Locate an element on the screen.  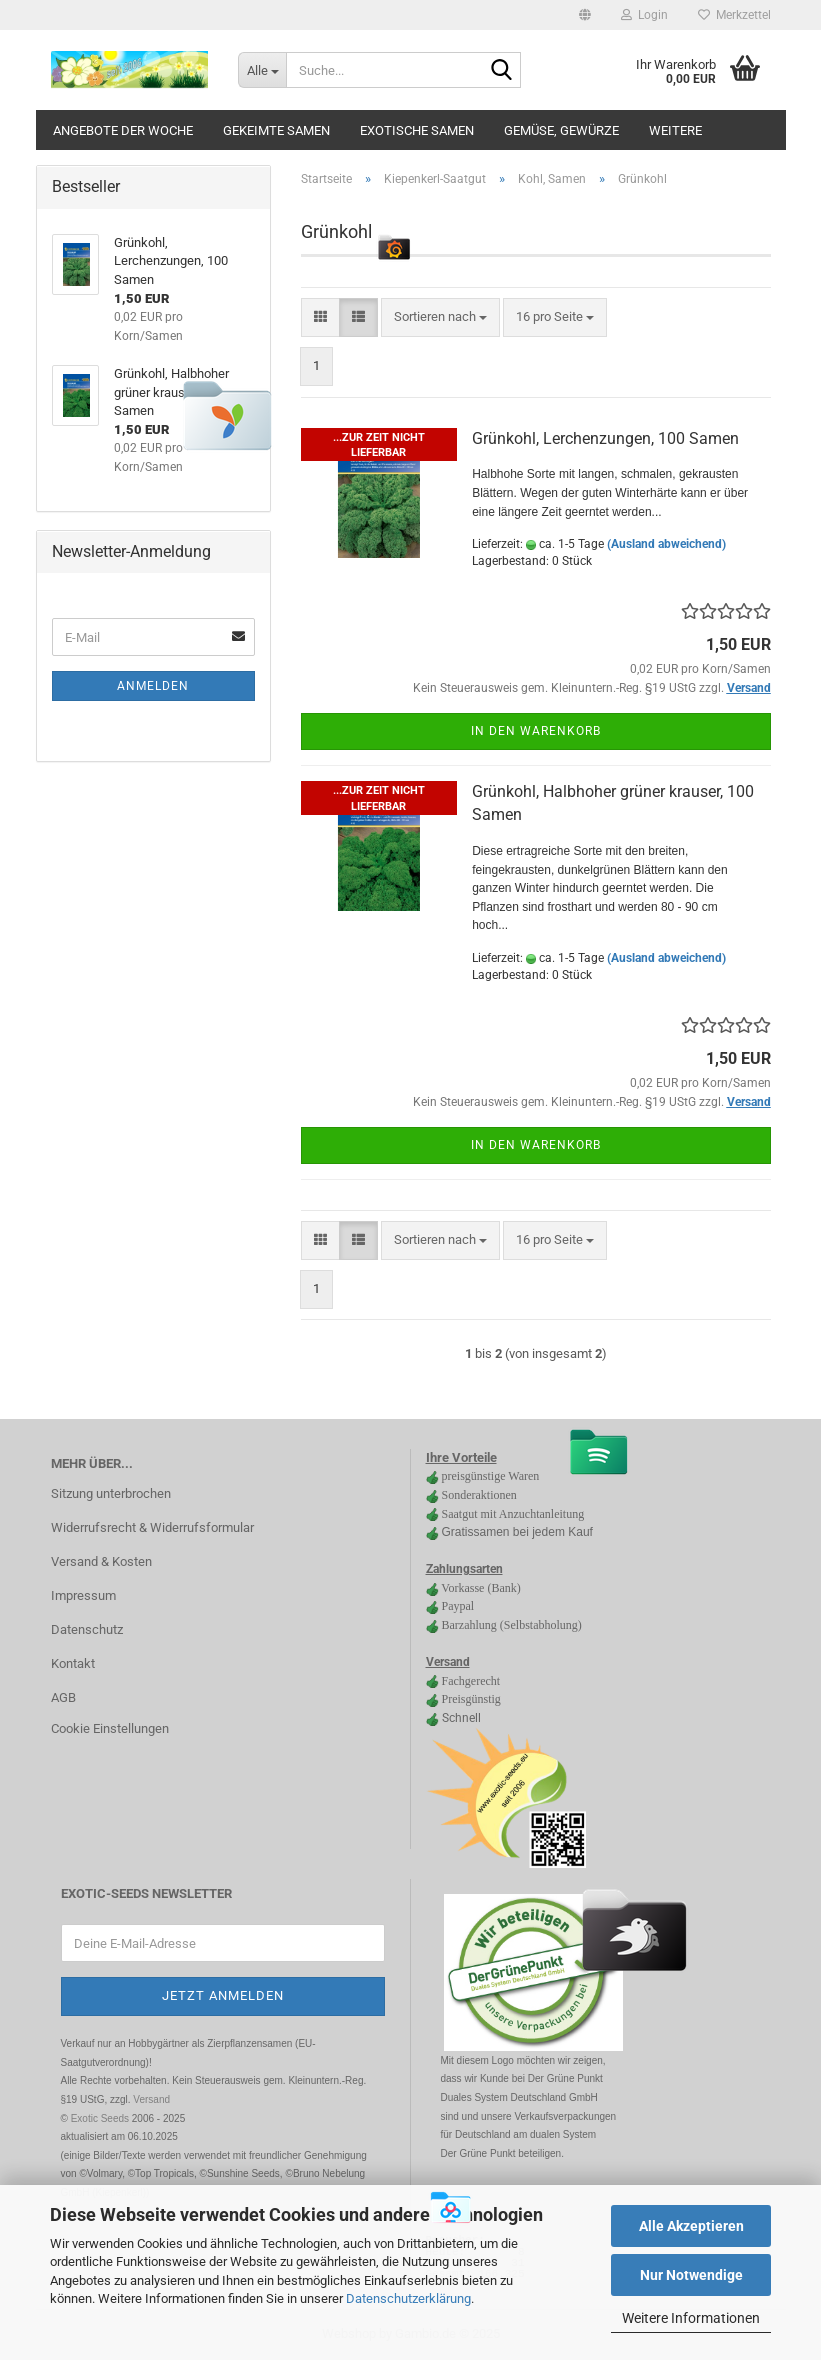
folder containing bevy game engine project files is located at coordinates (634, 1933).